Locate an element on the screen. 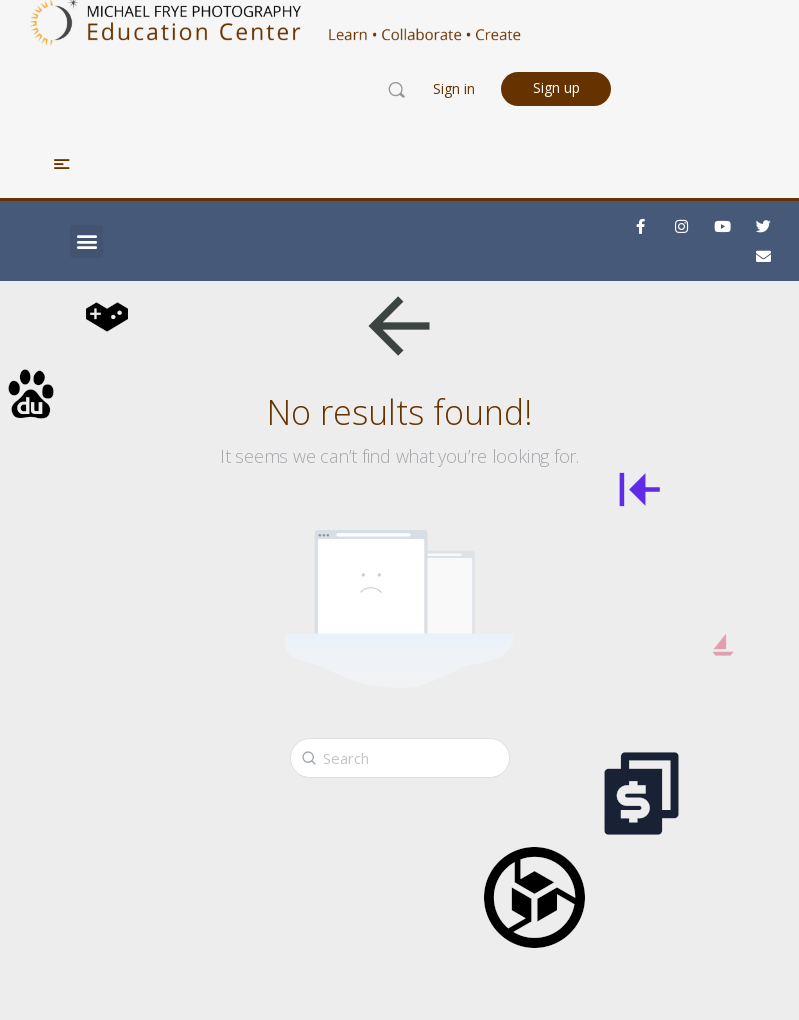 This screenshot has height=1020, width=799. open Baidu app is located at coordinates (31, 394).